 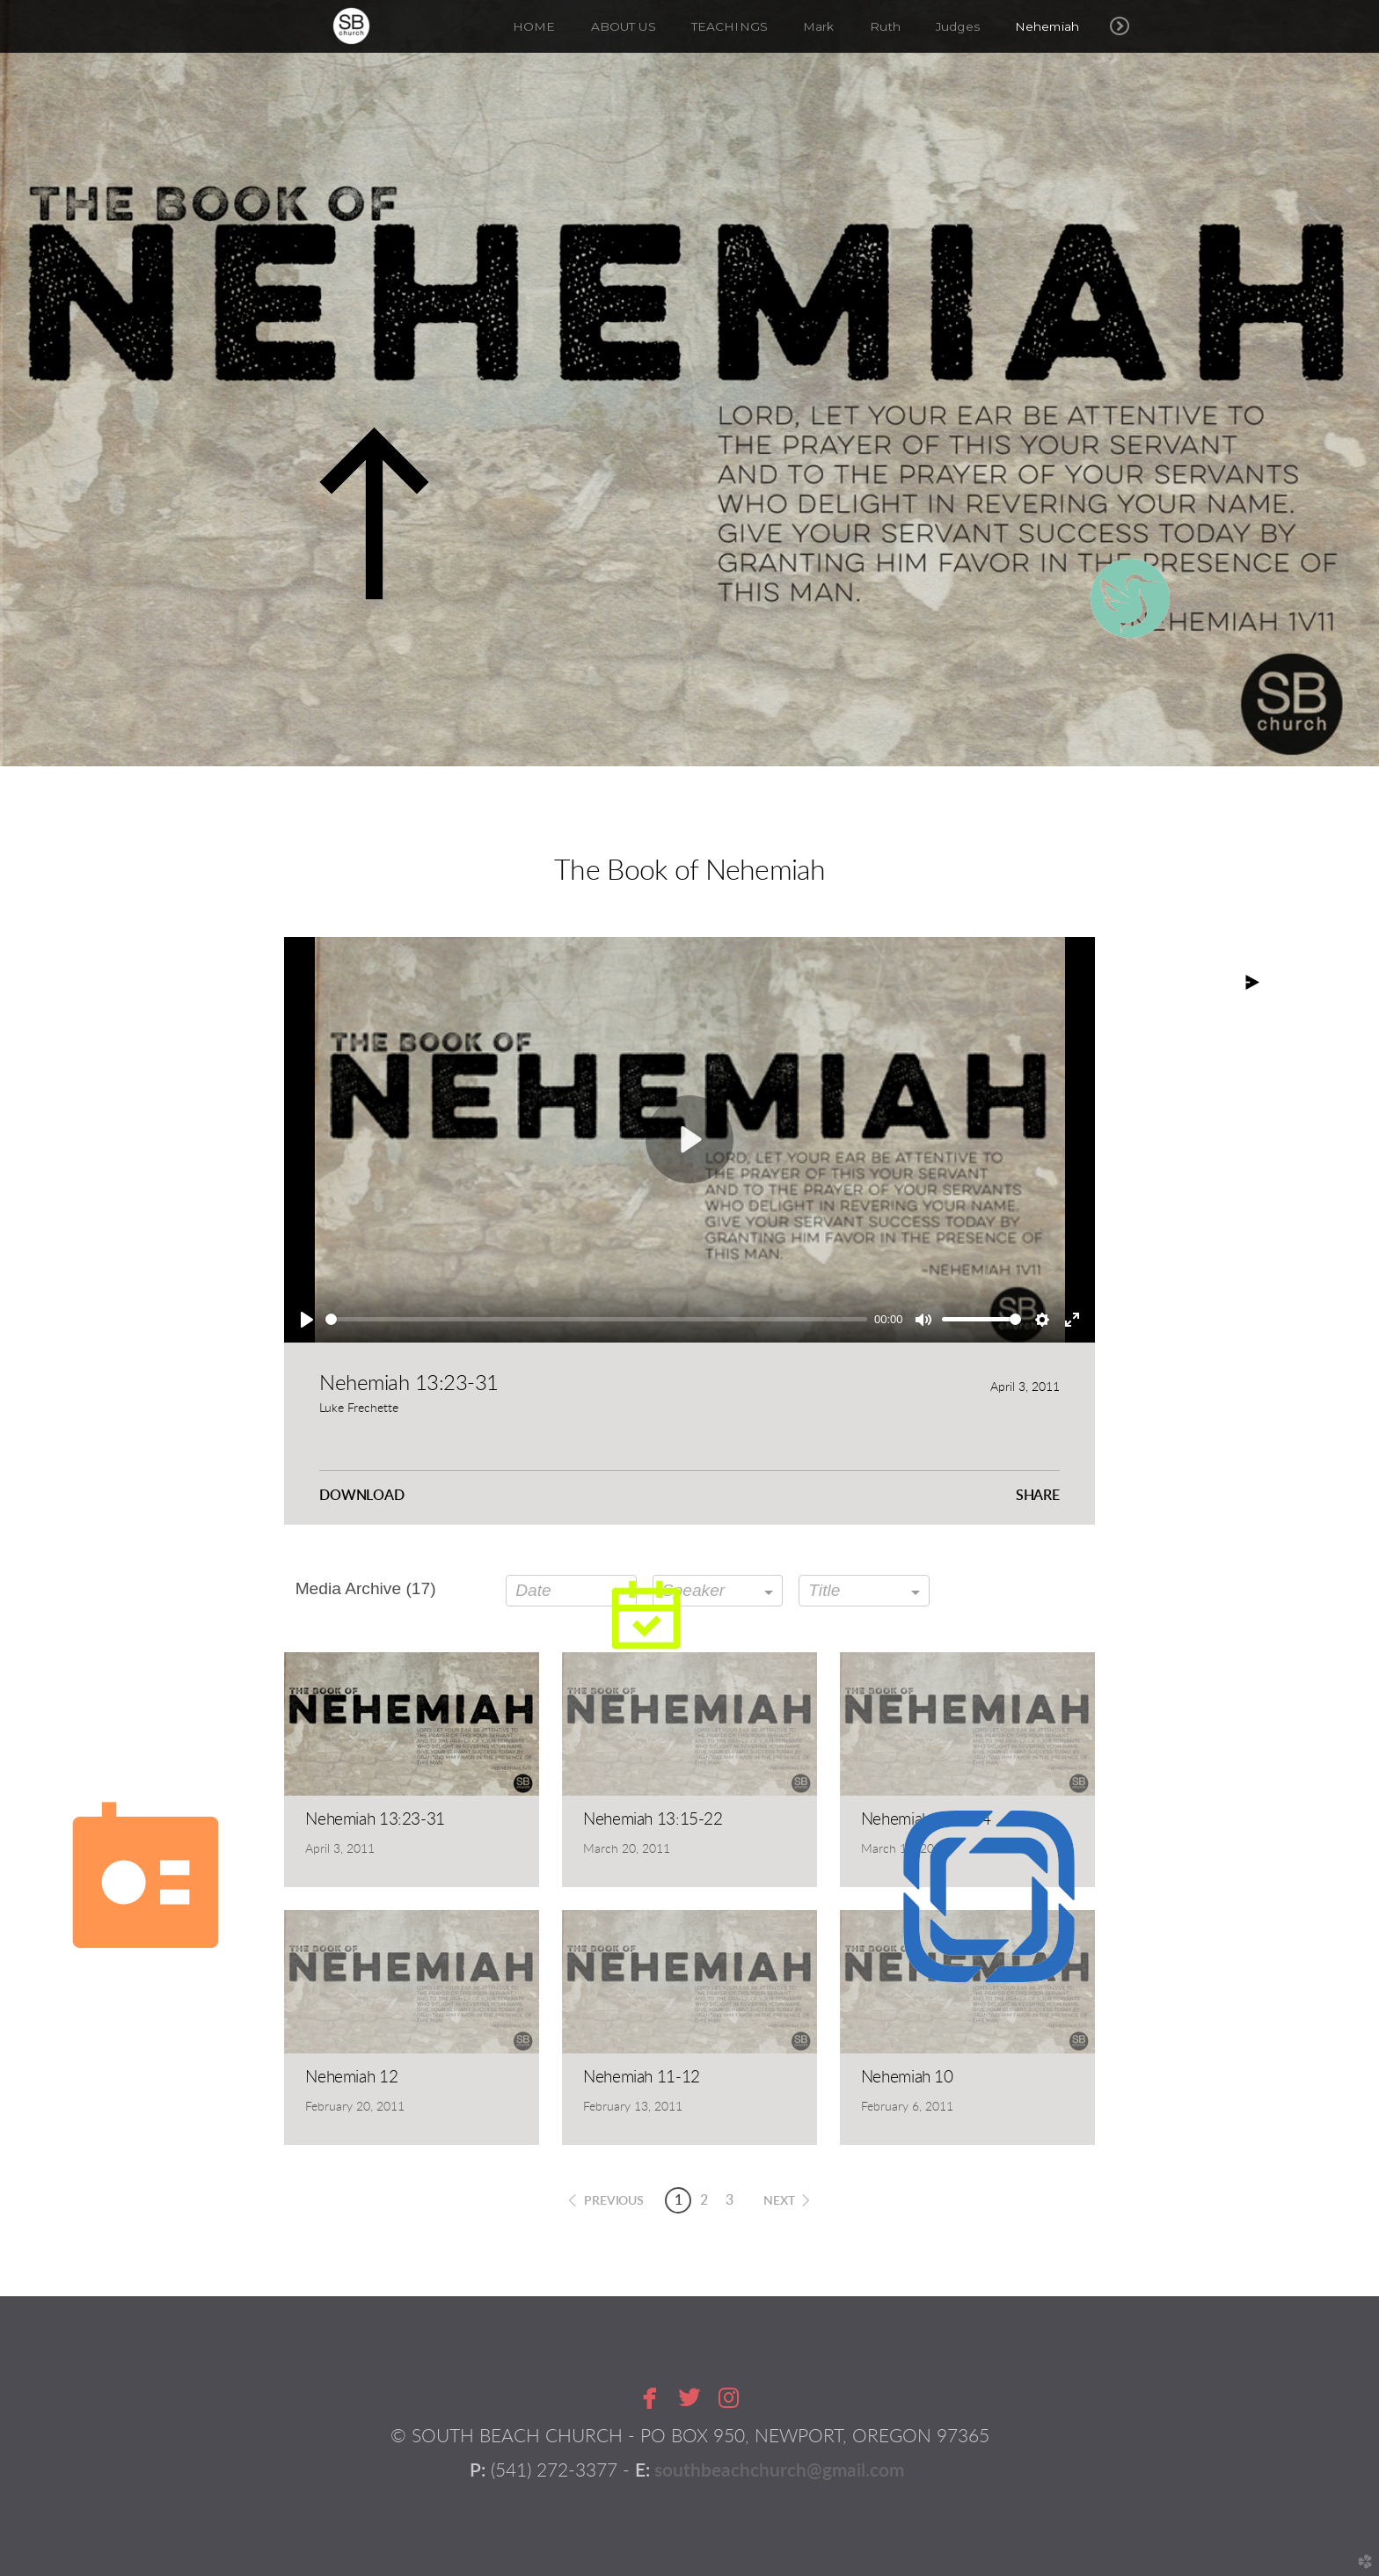 I want to click on scroll to top of page, so click(x=374, y=513).